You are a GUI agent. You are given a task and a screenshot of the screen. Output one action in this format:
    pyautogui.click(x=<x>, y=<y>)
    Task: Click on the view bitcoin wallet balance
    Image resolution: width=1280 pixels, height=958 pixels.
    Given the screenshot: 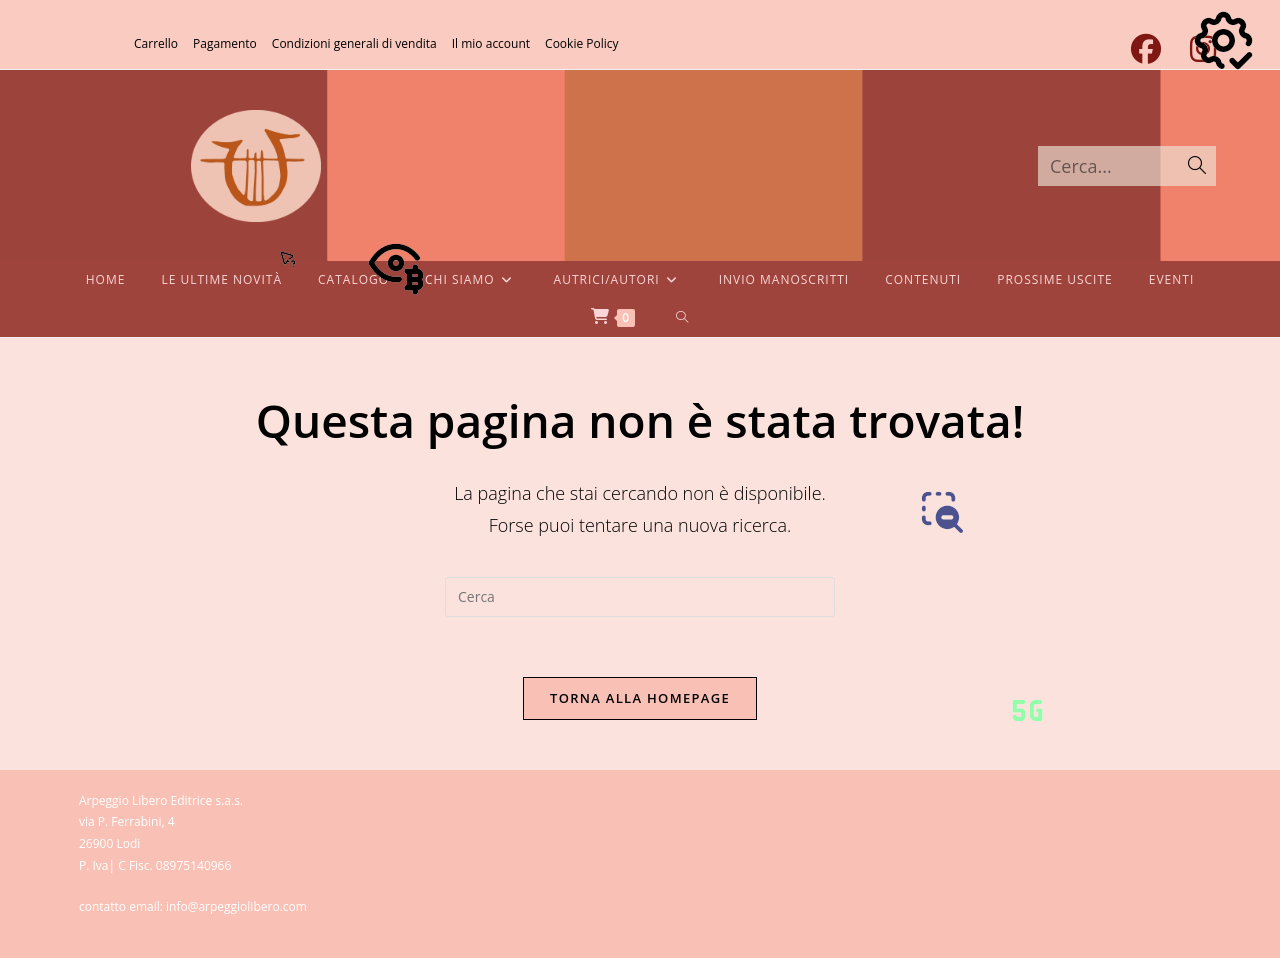 What is the action you would take?
    pyautogui.click(x=396, y=263)
    